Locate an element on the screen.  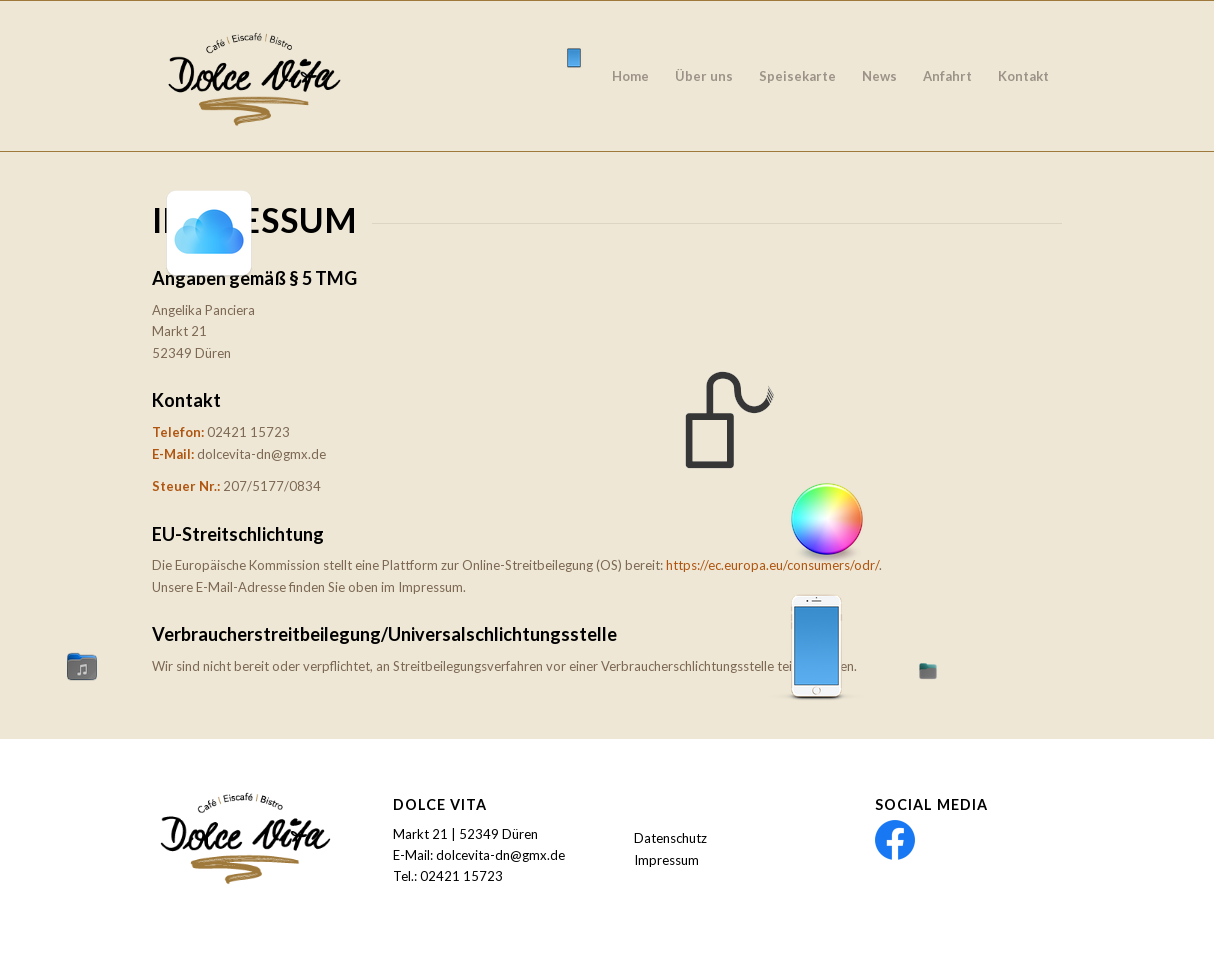
colorimeter device for color calibration is located at coordinates (727, 420).